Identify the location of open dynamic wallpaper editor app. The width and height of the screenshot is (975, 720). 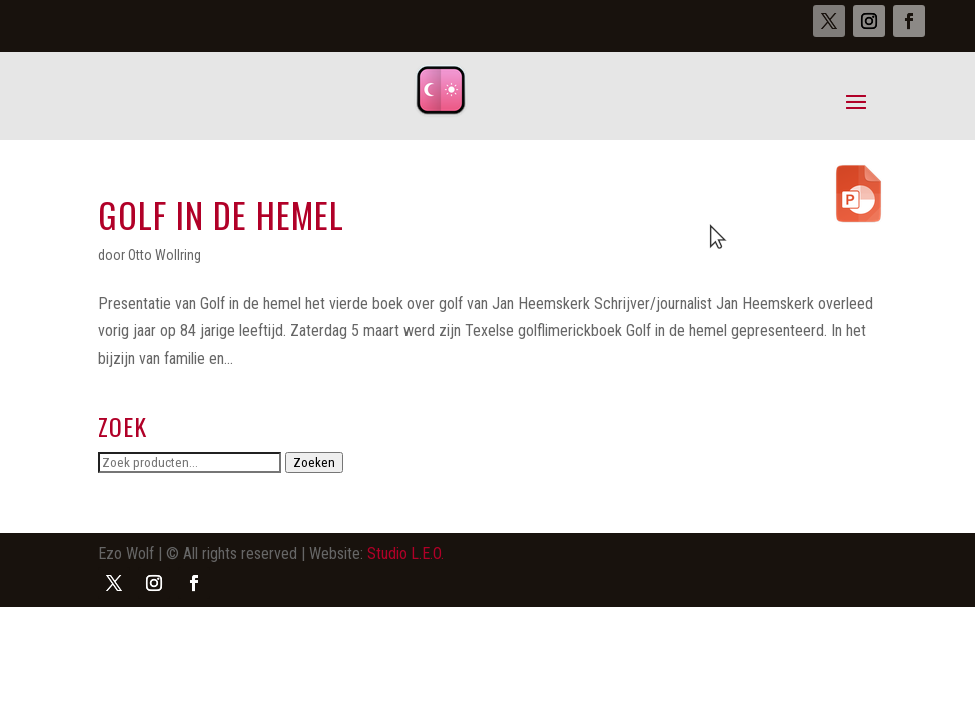
(441, 90).